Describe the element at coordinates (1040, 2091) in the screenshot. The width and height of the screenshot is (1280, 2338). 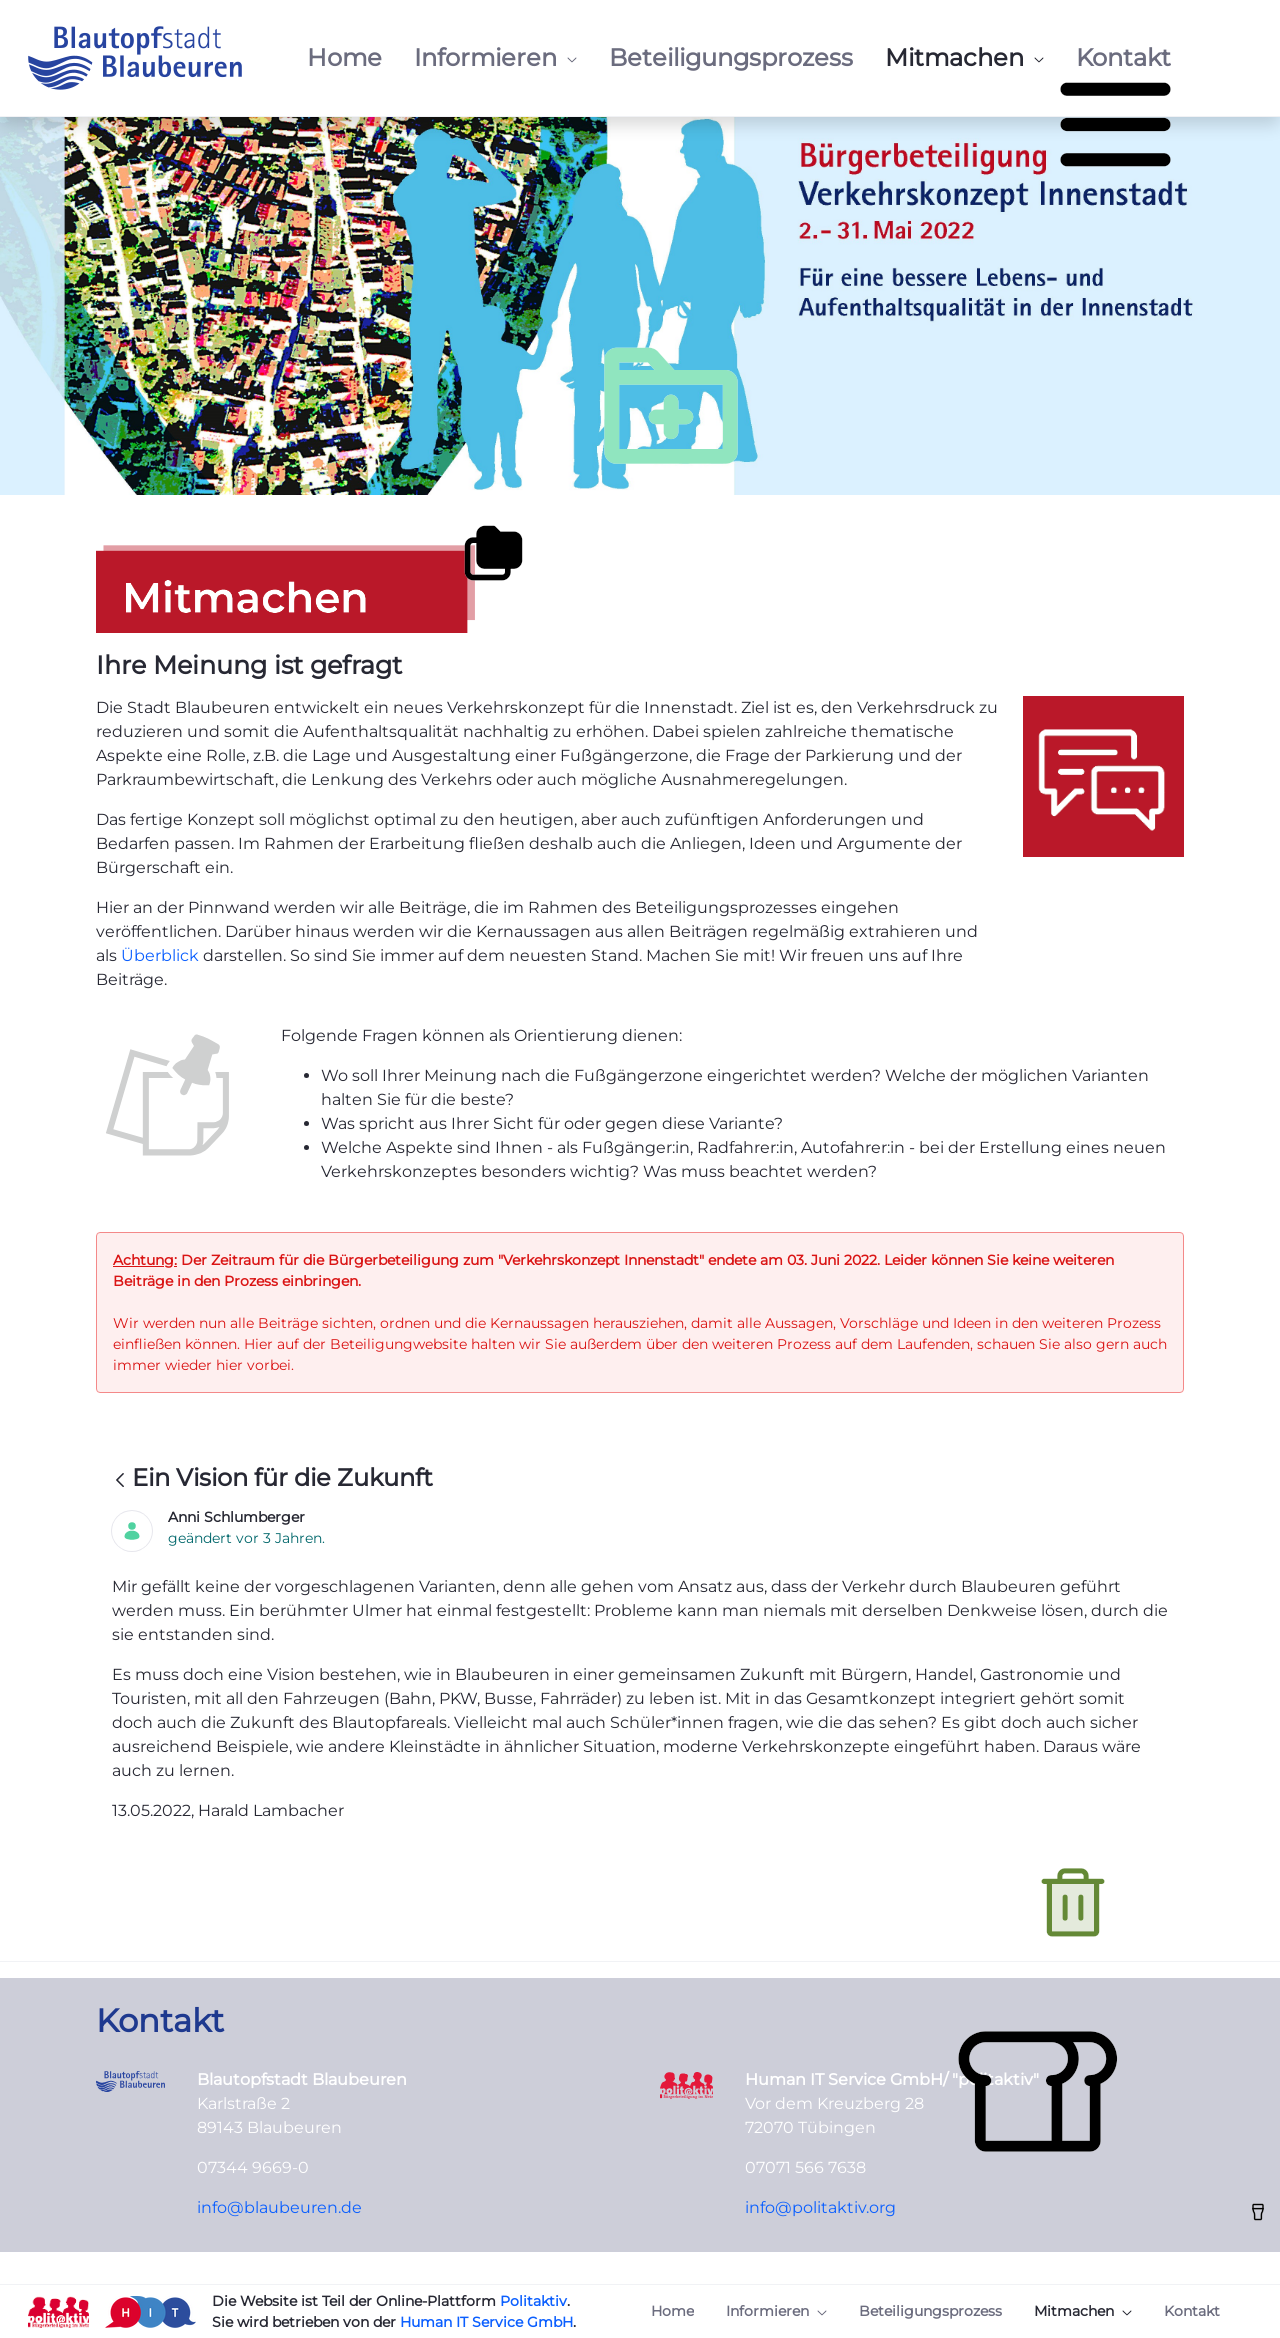
I see `browse bakery or bread products` at that location.